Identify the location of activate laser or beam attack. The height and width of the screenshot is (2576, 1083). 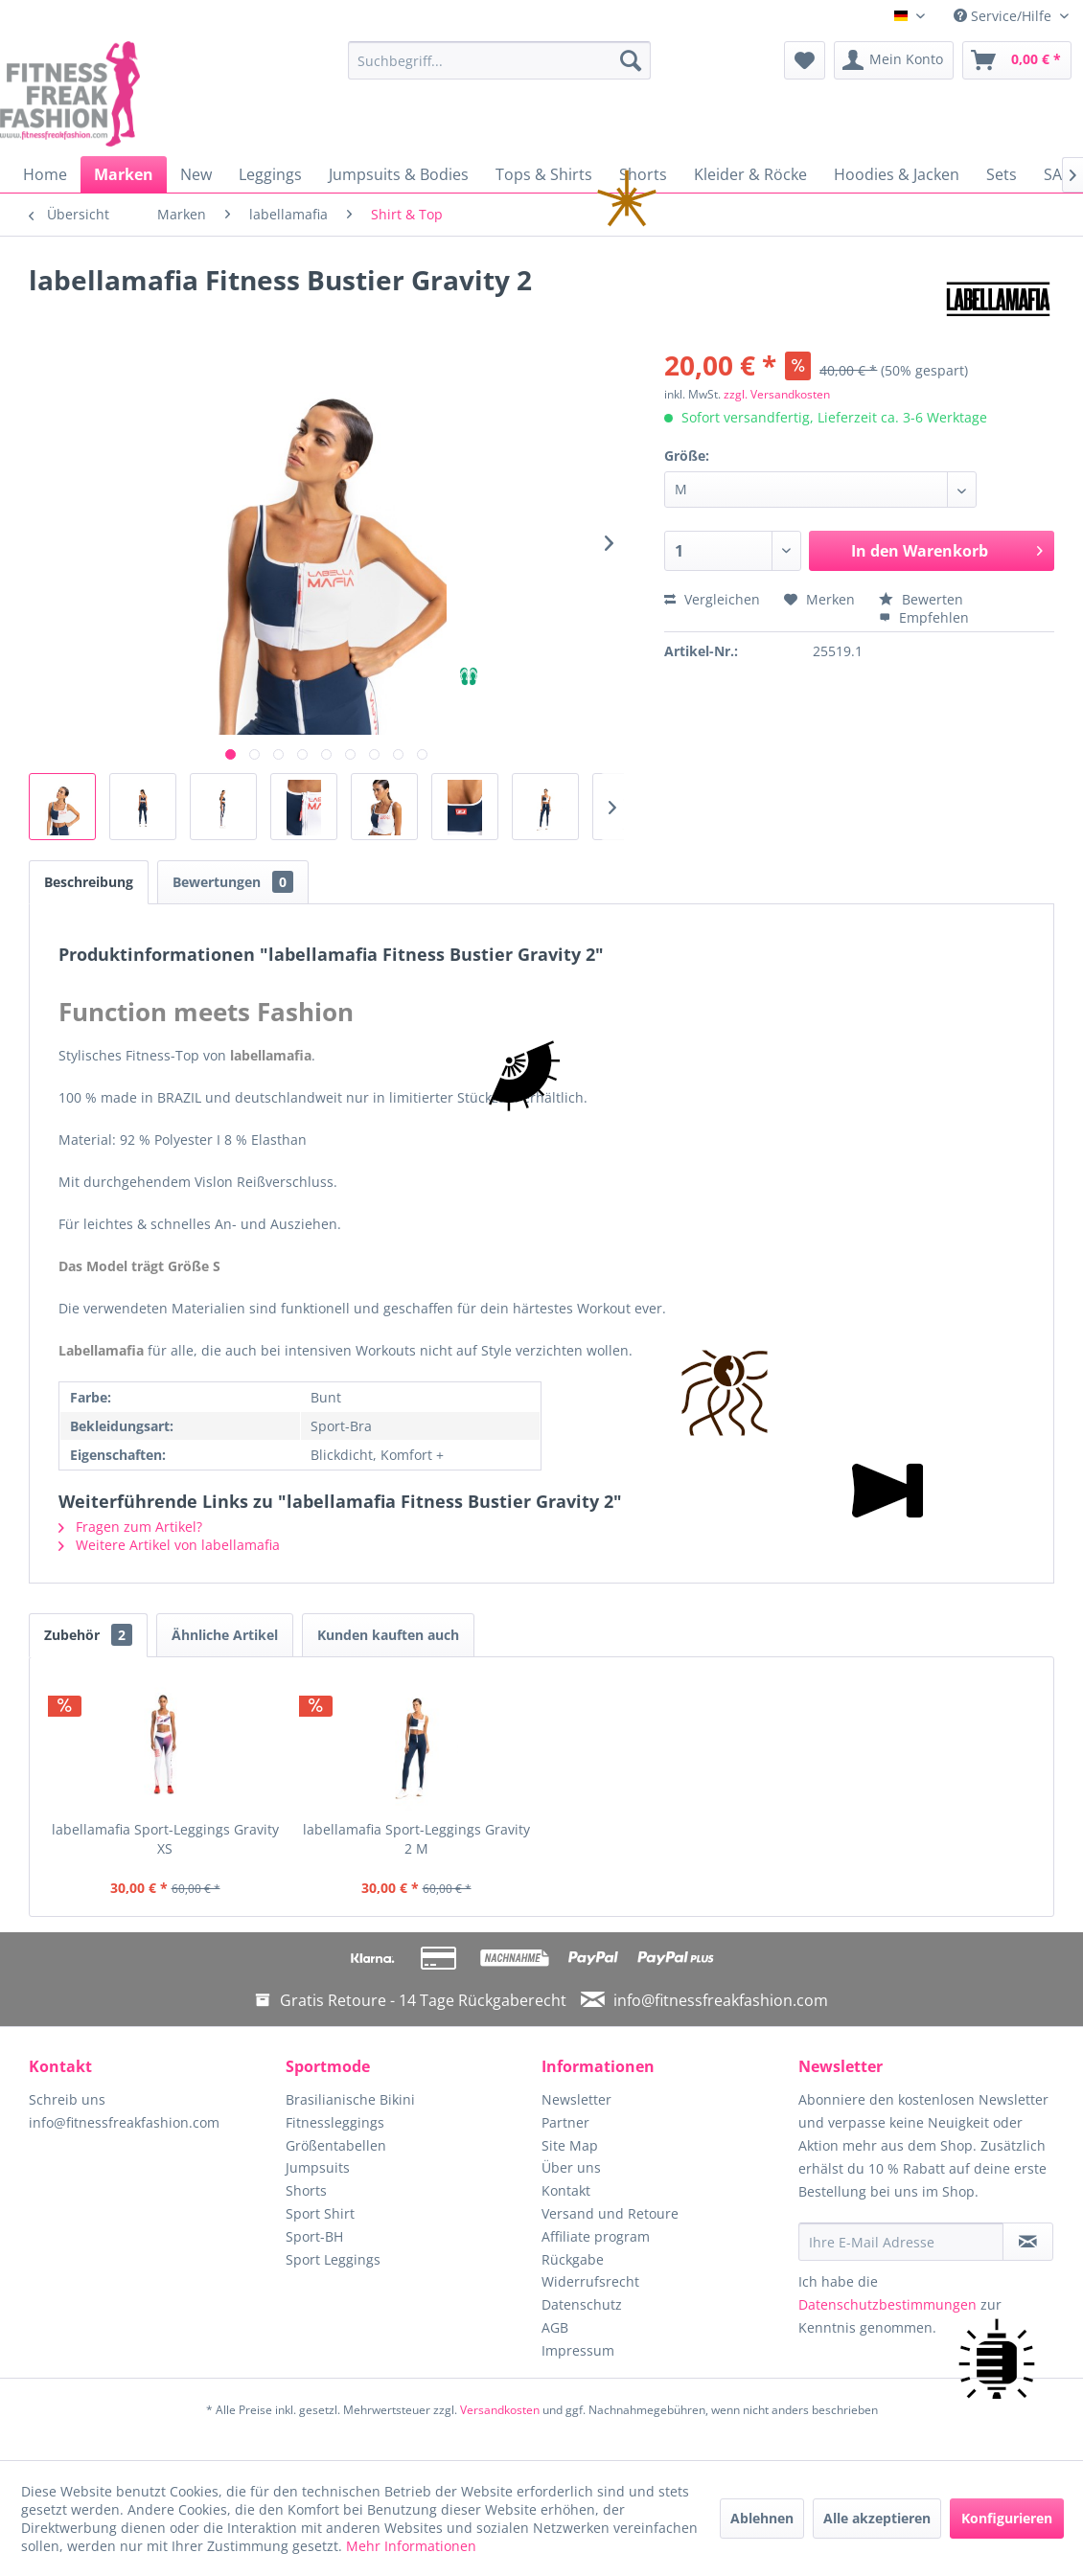
(627, 198).